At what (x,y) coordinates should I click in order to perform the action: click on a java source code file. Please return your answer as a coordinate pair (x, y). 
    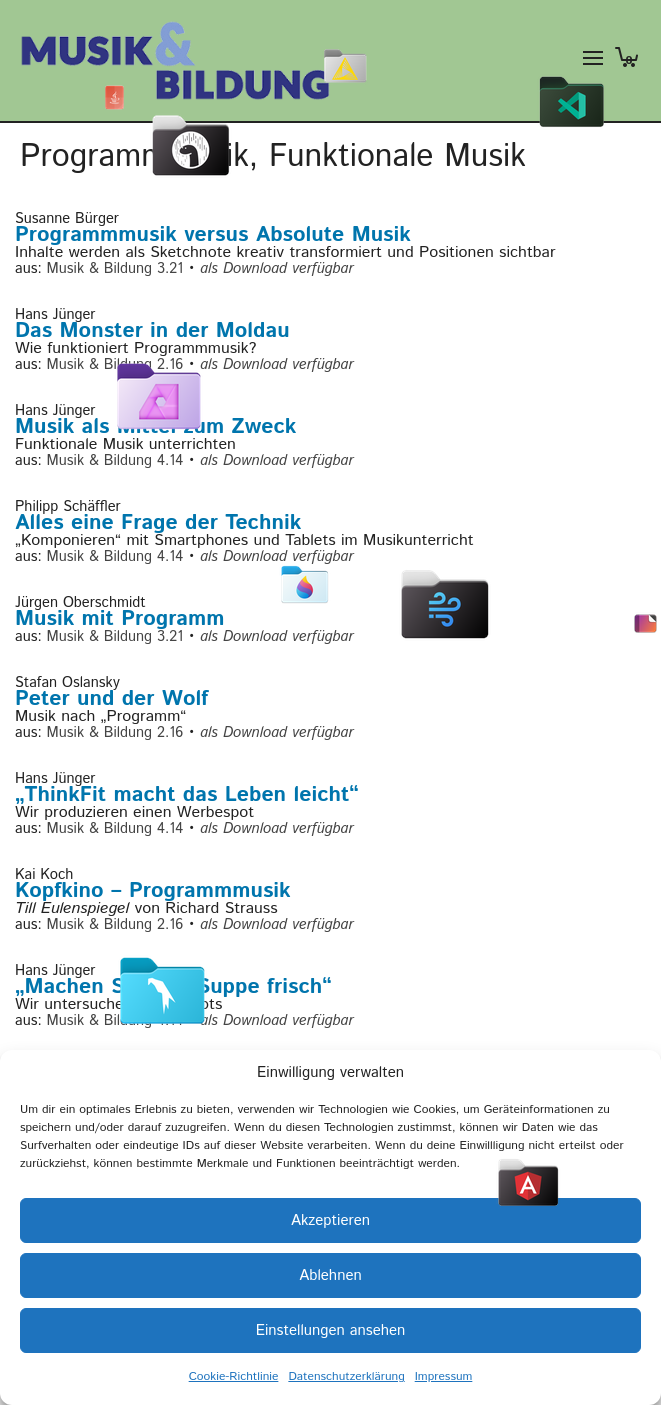
    Looking at the image, I should click on (114, 97).